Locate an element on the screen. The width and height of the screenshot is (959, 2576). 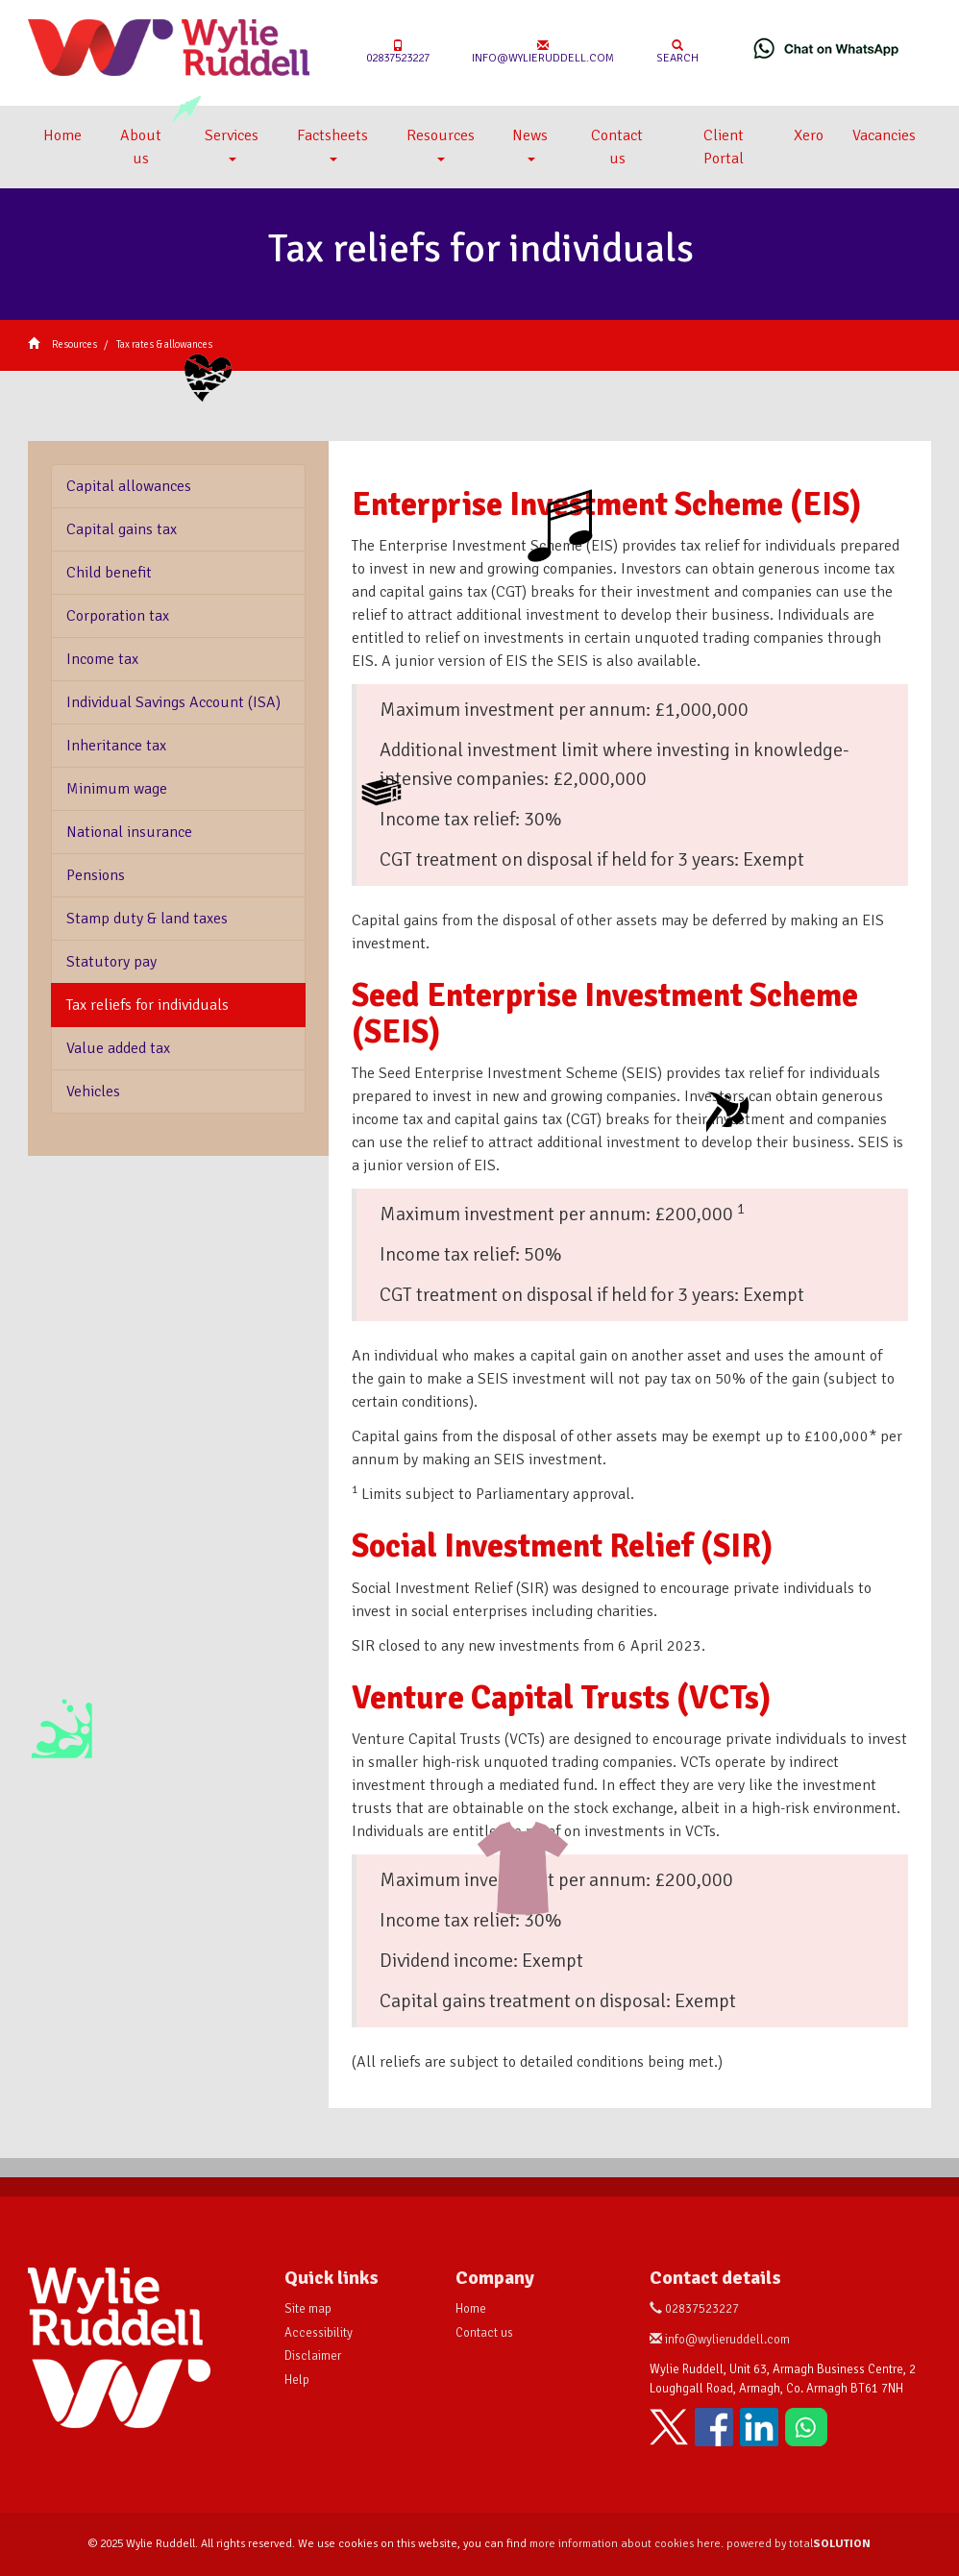
decorative shell item in a game inventory is located at coordinates (186, 110).